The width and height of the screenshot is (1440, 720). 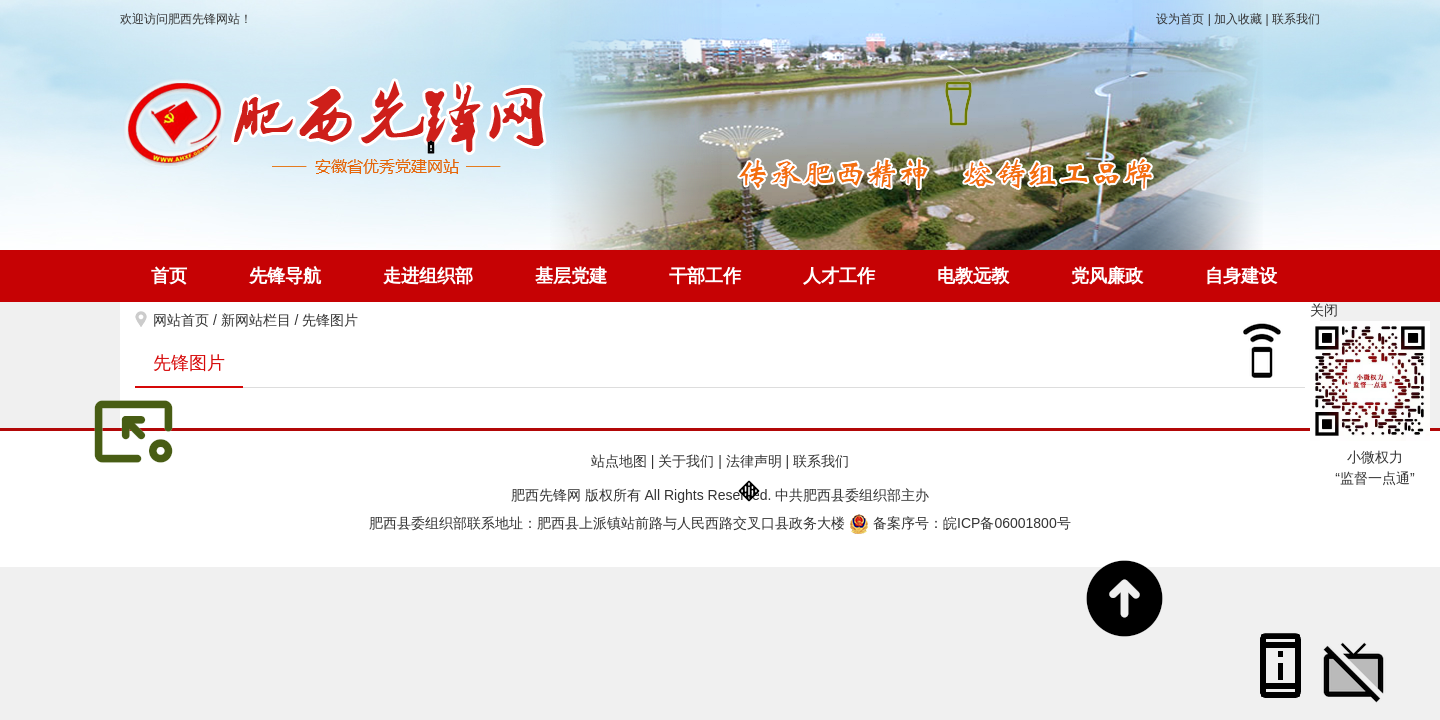 I want to click on scroll to top of page, so click(x=1124, y=598).